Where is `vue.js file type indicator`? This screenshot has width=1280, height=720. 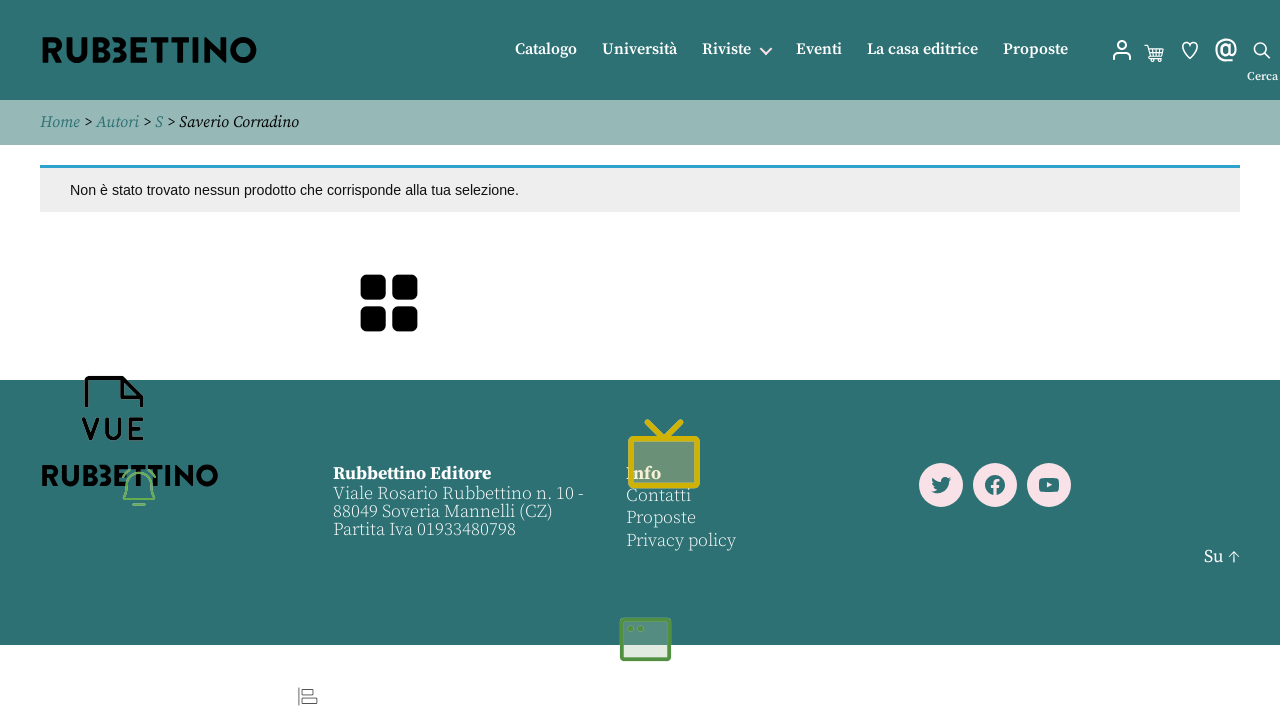 vue.js file type indicator is located at coordinates (114, 411).